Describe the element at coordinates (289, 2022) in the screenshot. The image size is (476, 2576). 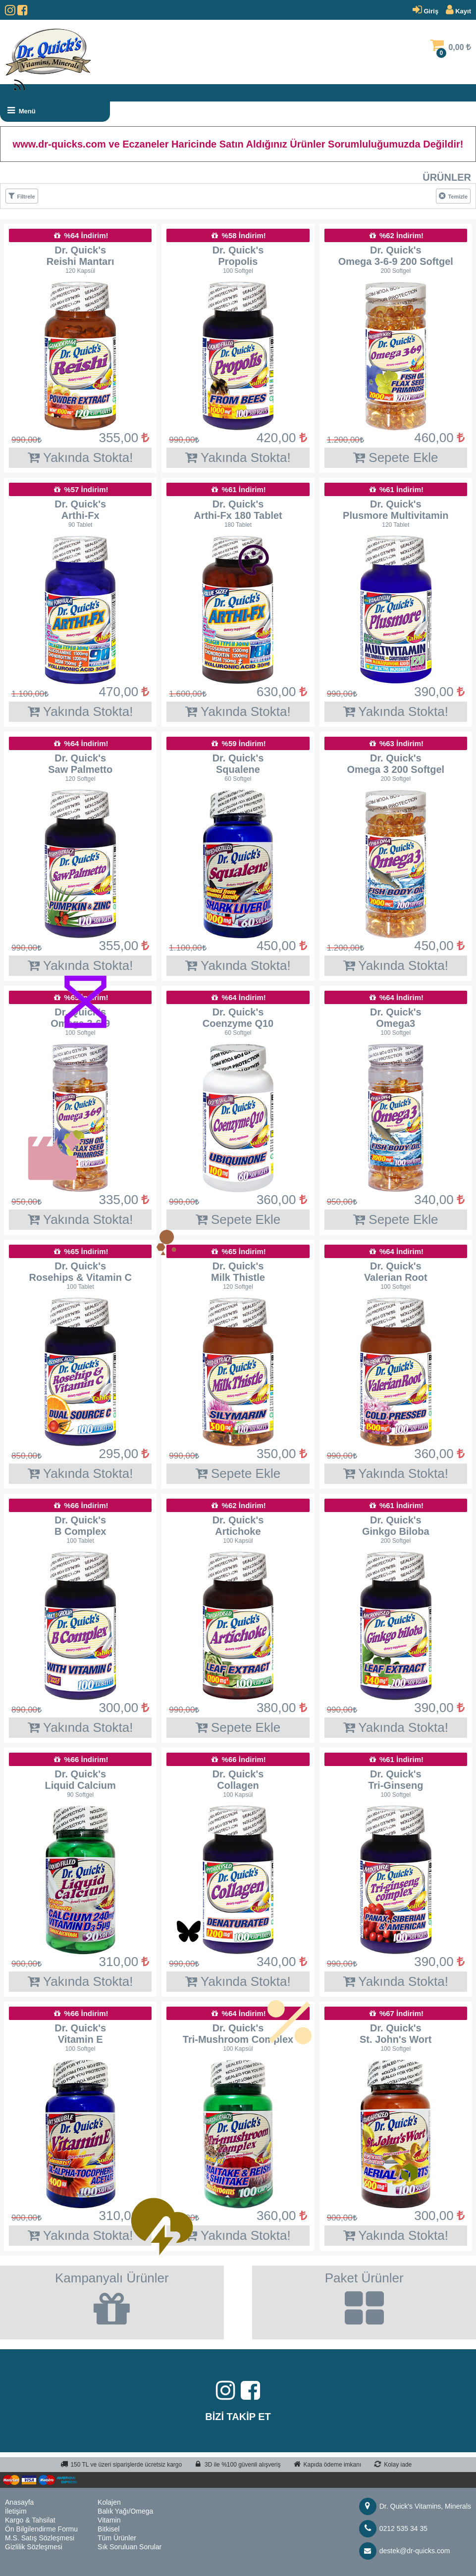
I see `view discount or promotional offer` at that location.